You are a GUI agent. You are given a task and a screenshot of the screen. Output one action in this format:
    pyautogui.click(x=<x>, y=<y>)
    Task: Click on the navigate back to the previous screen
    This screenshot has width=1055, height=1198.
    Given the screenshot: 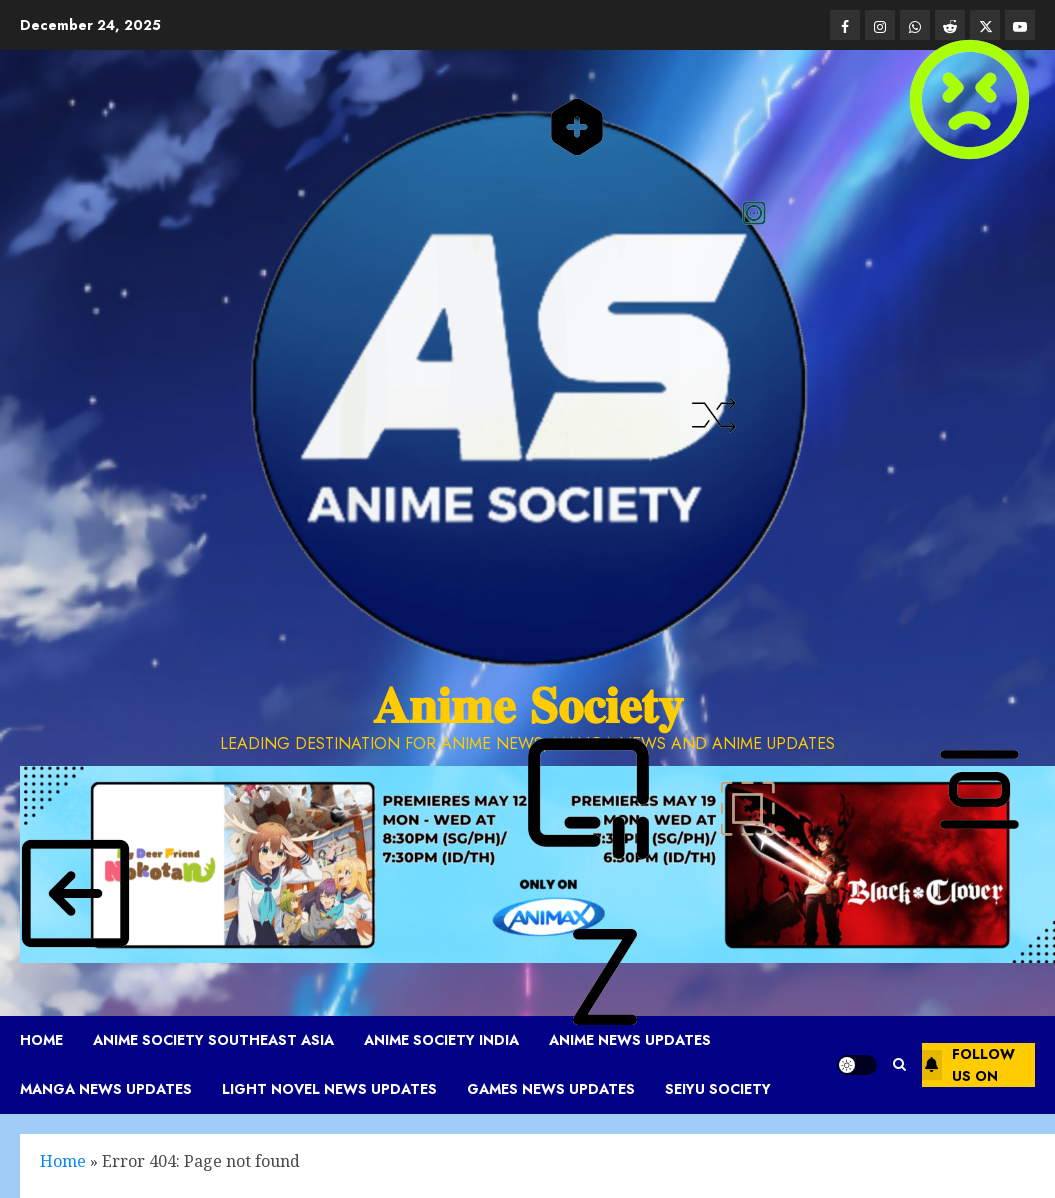 What is the action you would take?
    pyautogui.click(x=75, y=893)
    